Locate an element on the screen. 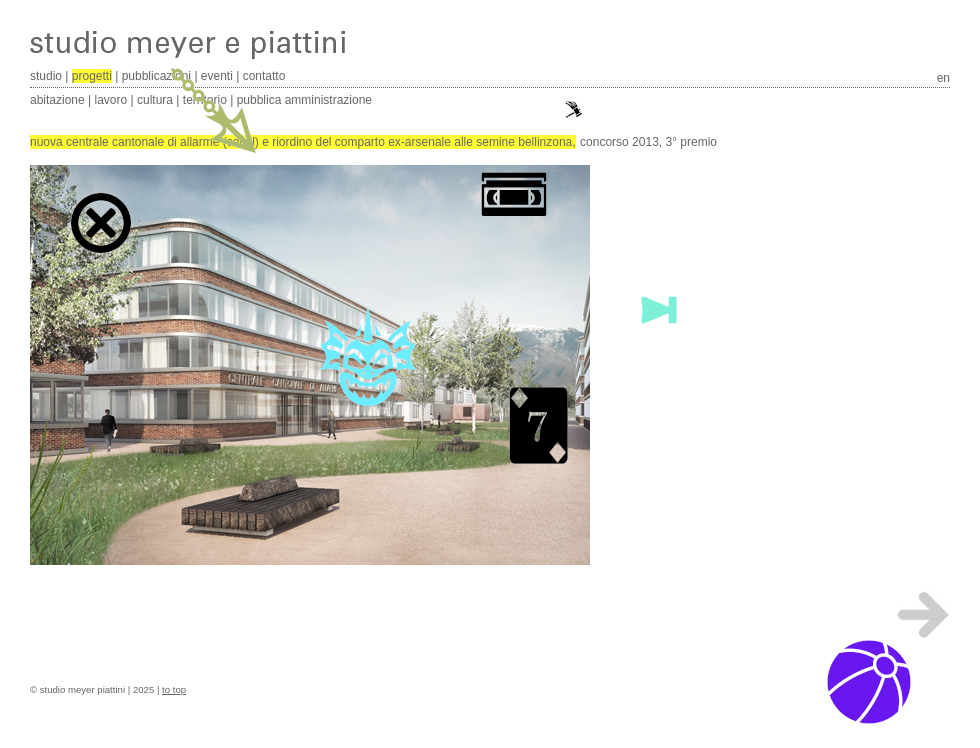 This screenshot has width=980, height=748. access beach or summer-themed games is located at coordinates (869, 682).